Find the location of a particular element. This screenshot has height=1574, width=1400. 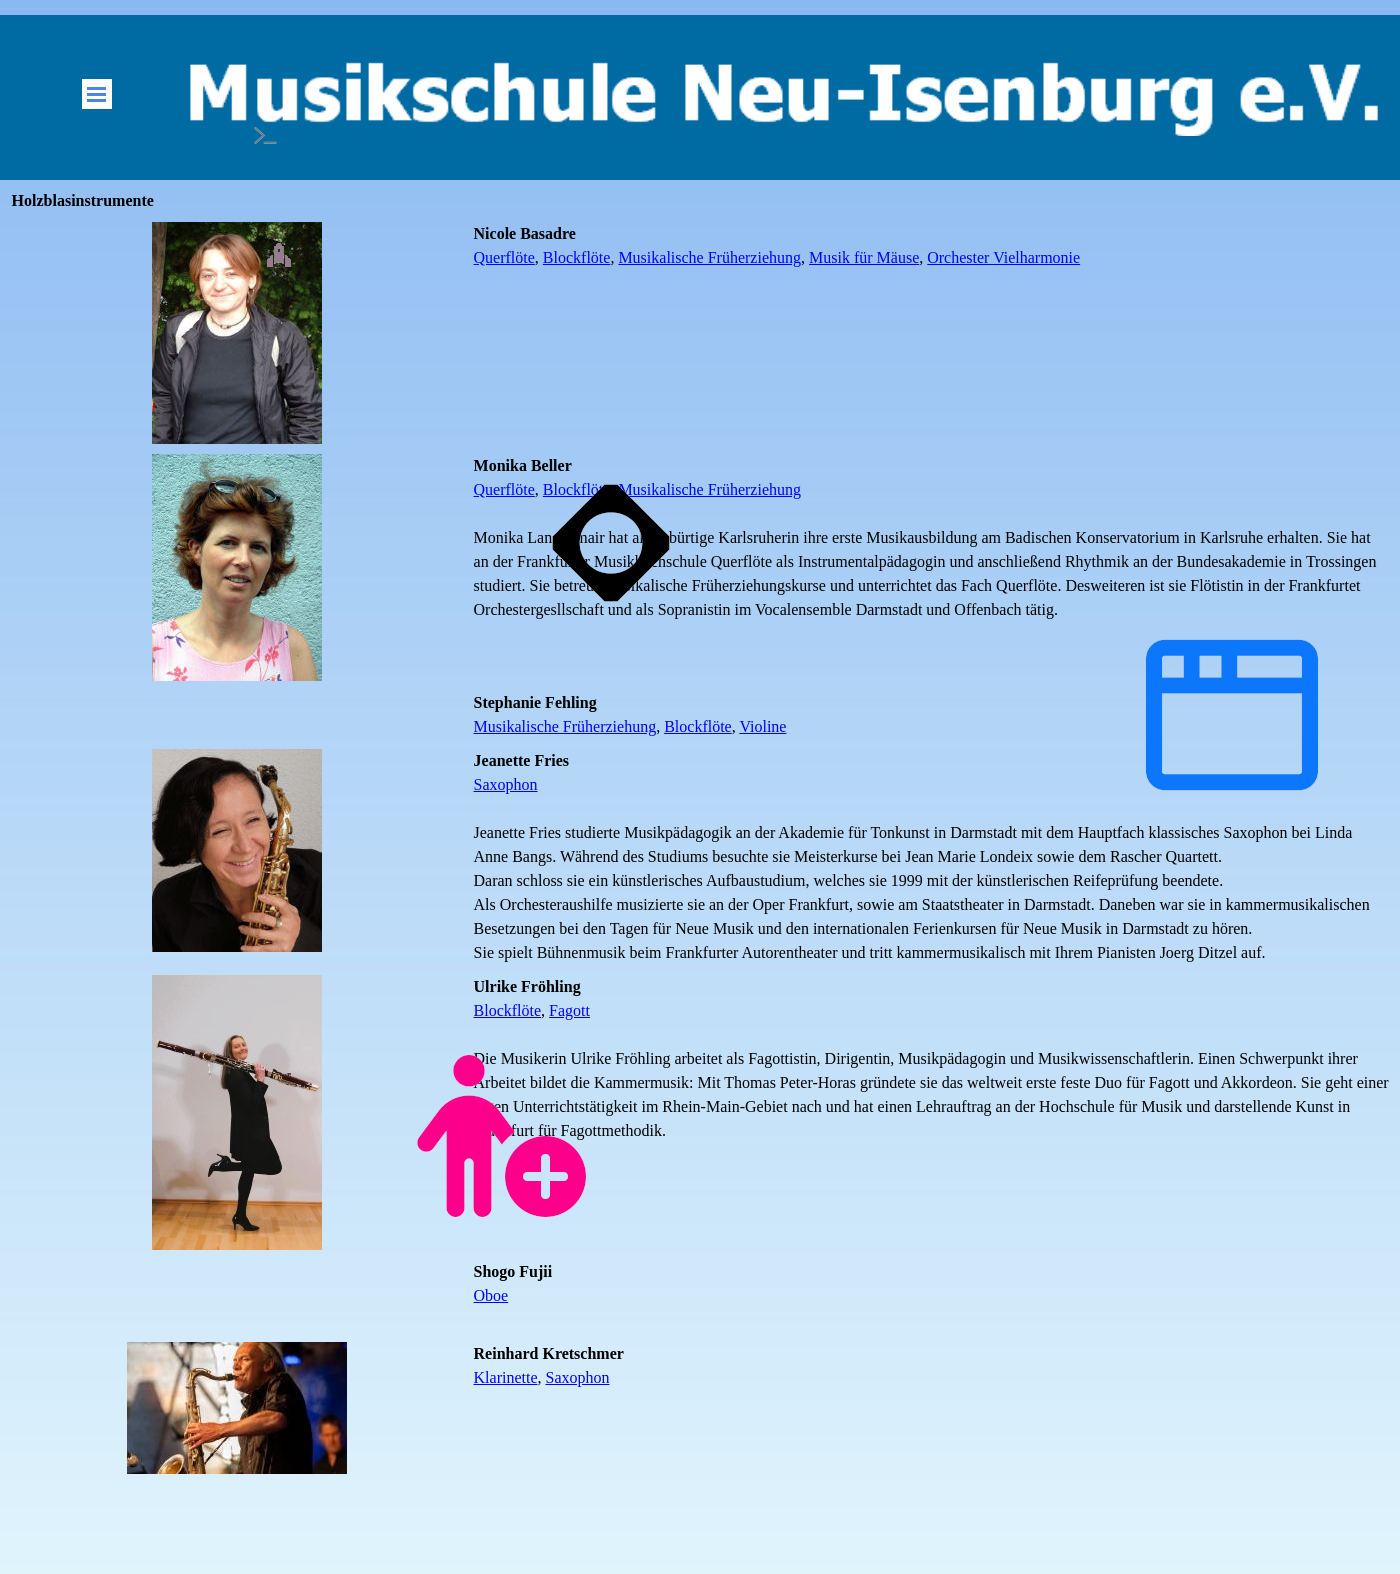

cloudsmith logo is located at coordinates (611, 543).